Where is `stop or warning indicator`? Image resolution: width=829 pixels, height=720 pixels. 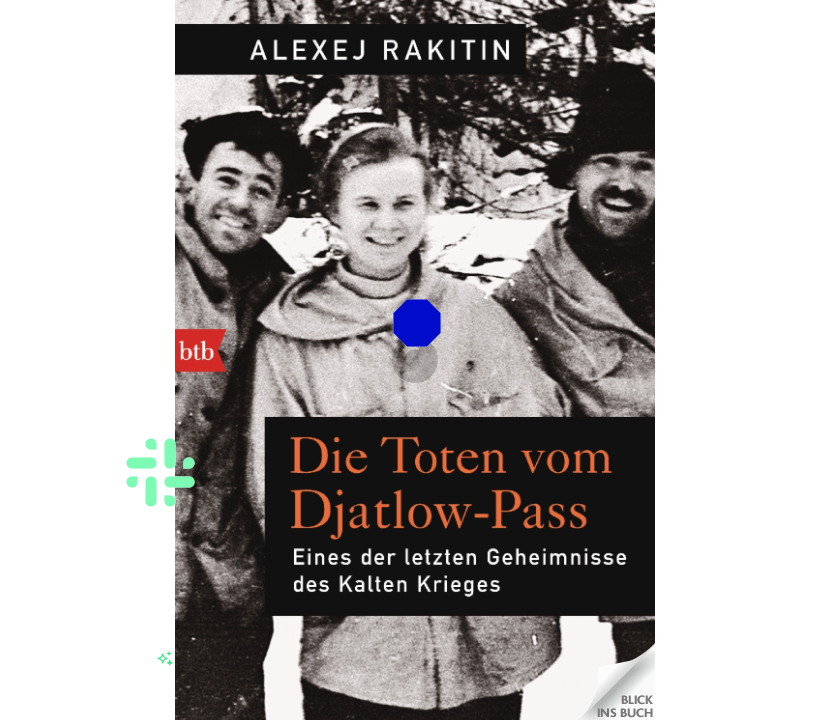
stop or warning indicator is located at coordinates (417, 323).